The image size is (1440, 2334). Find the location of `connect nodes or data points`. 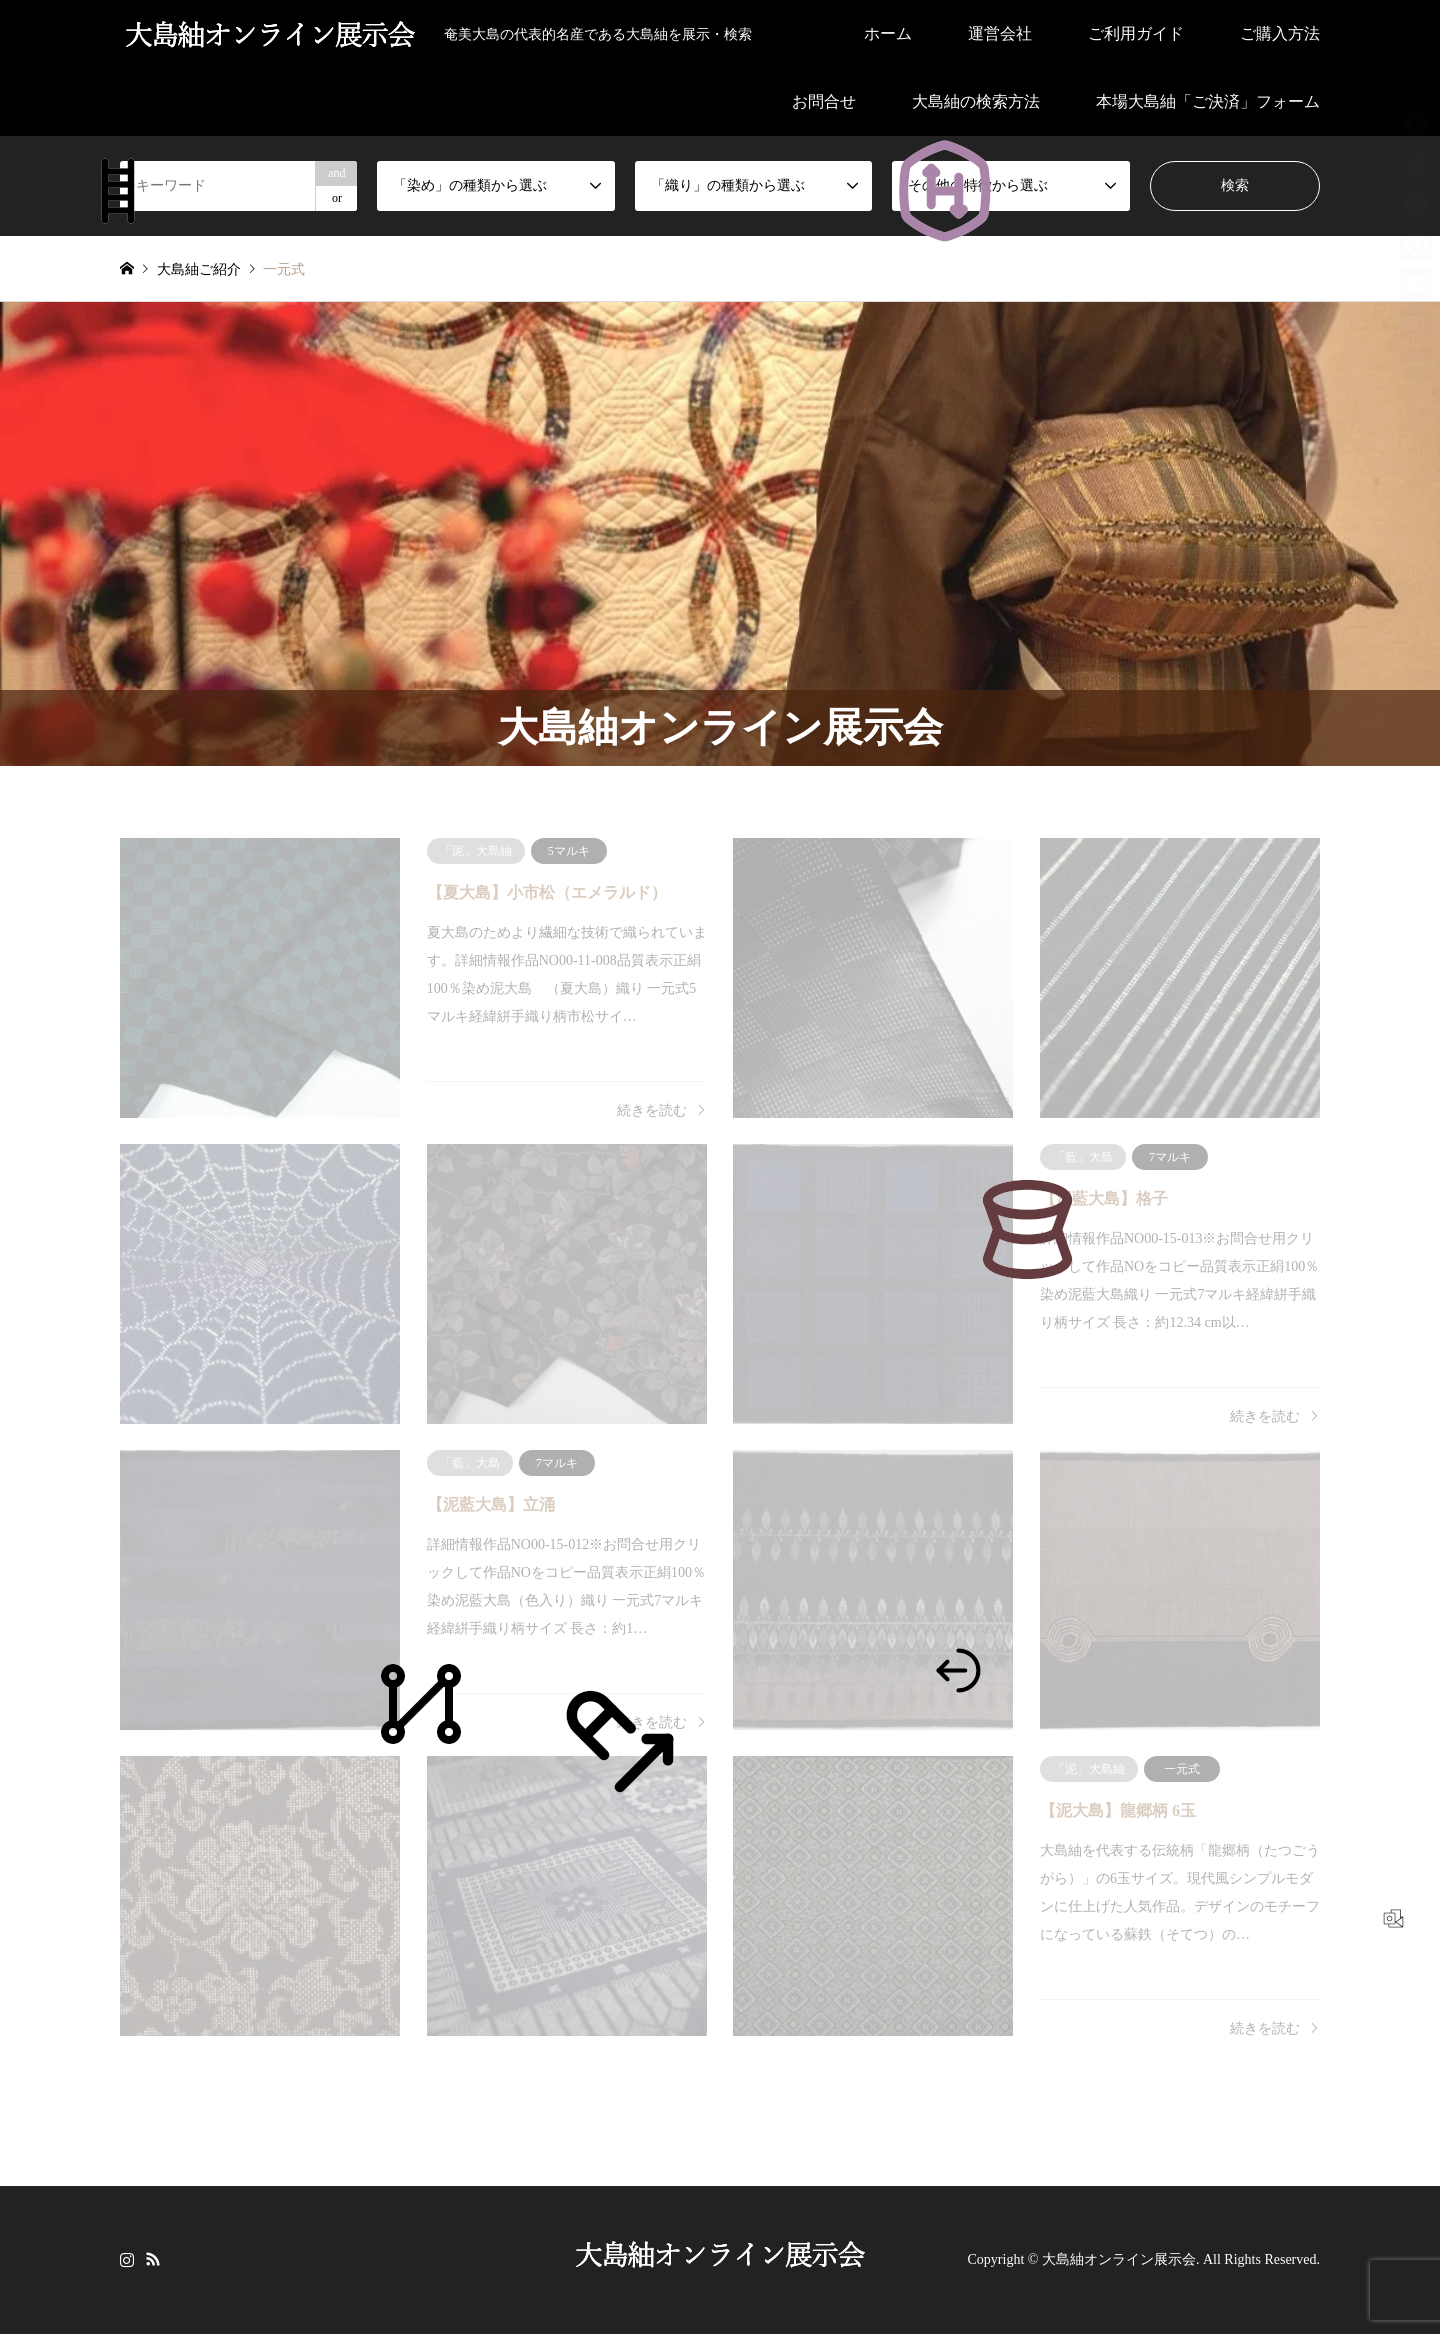

connect nodes or data points is located at coordinates (421, 1704).